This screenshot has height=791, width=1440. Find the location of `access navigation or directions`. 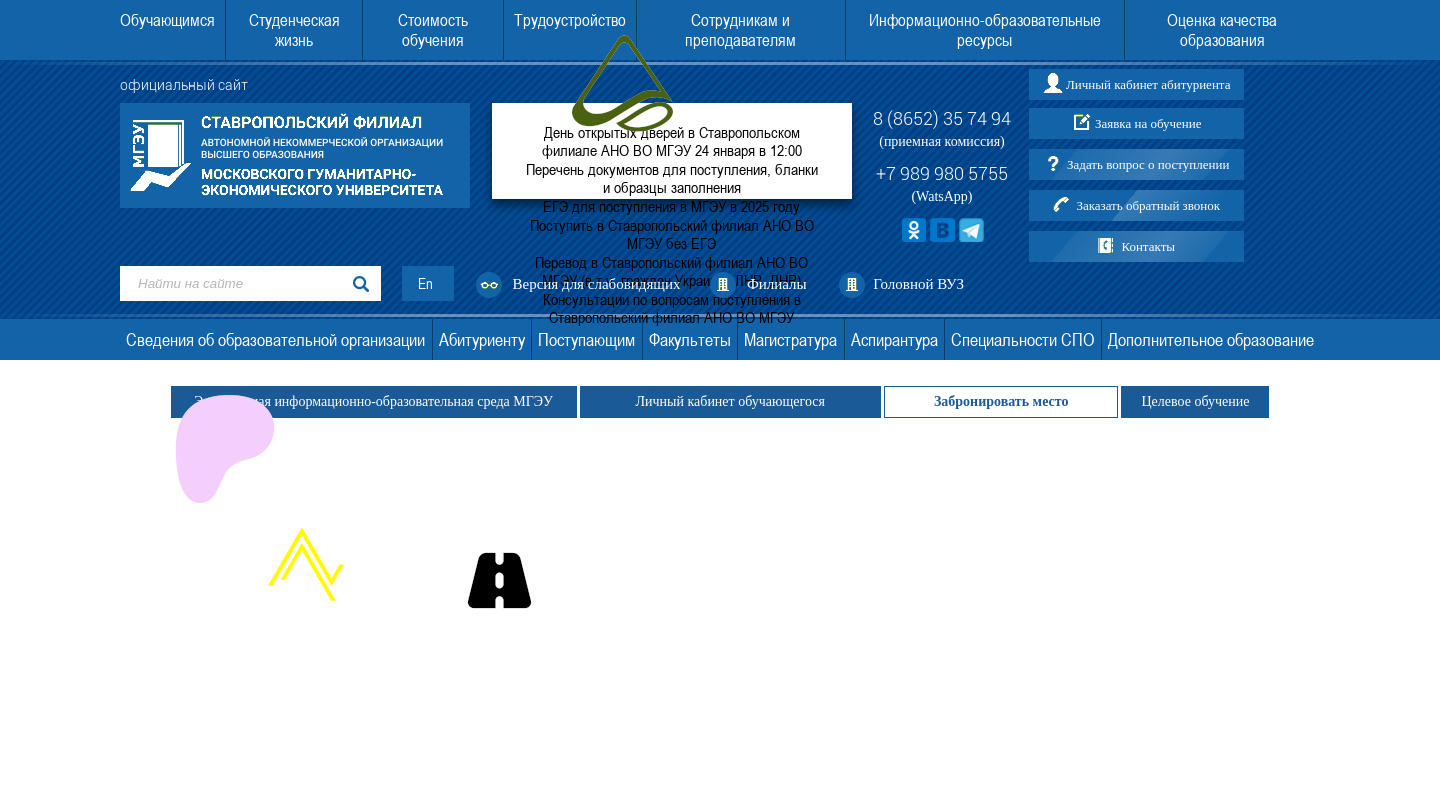

access navigation or directions is located at coordinates (499, 580).